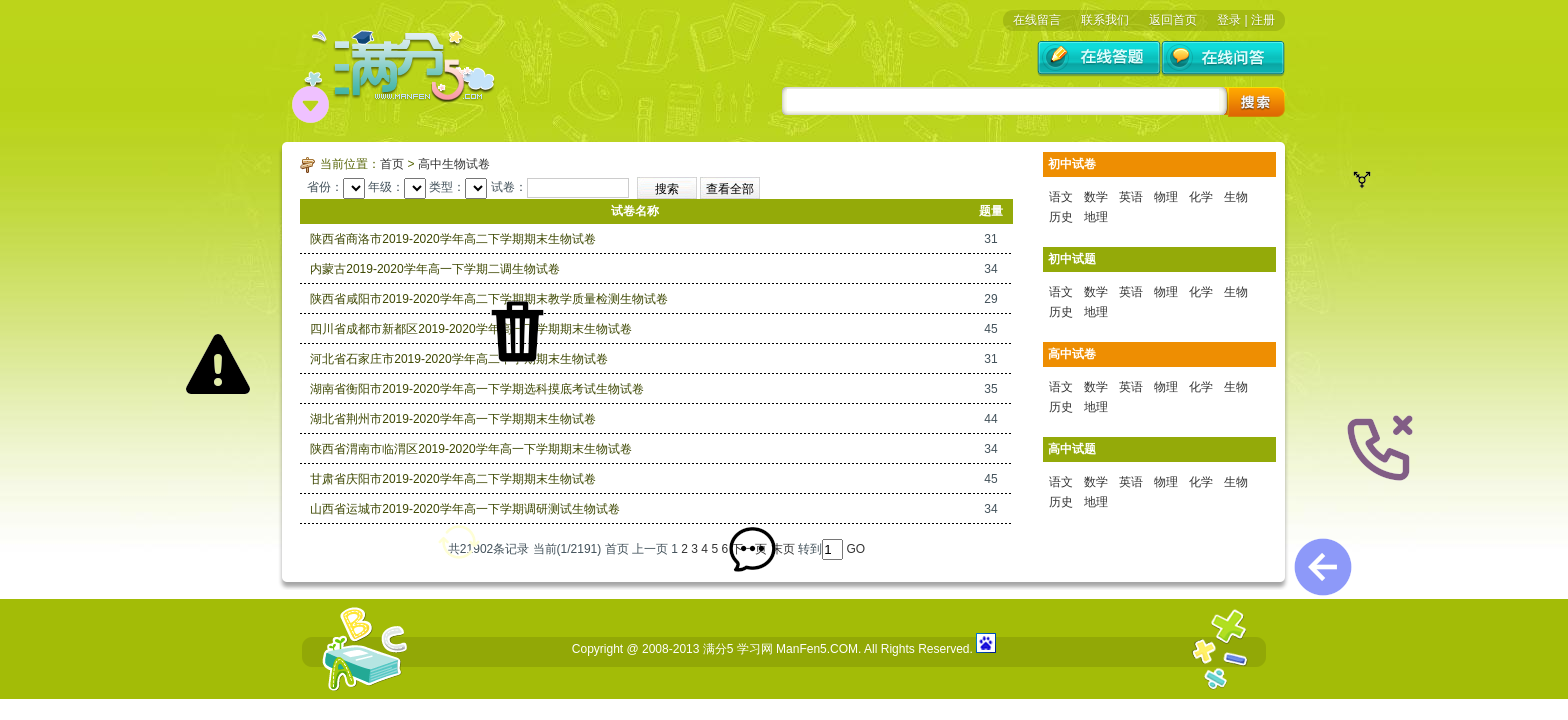 Image resolution: width=1568 pixels, height=720 pixels. What do you see at coordinates (1323, 567) in the screenshot?
I see `go back to the previous screen` at bounding box center [1323, 567].